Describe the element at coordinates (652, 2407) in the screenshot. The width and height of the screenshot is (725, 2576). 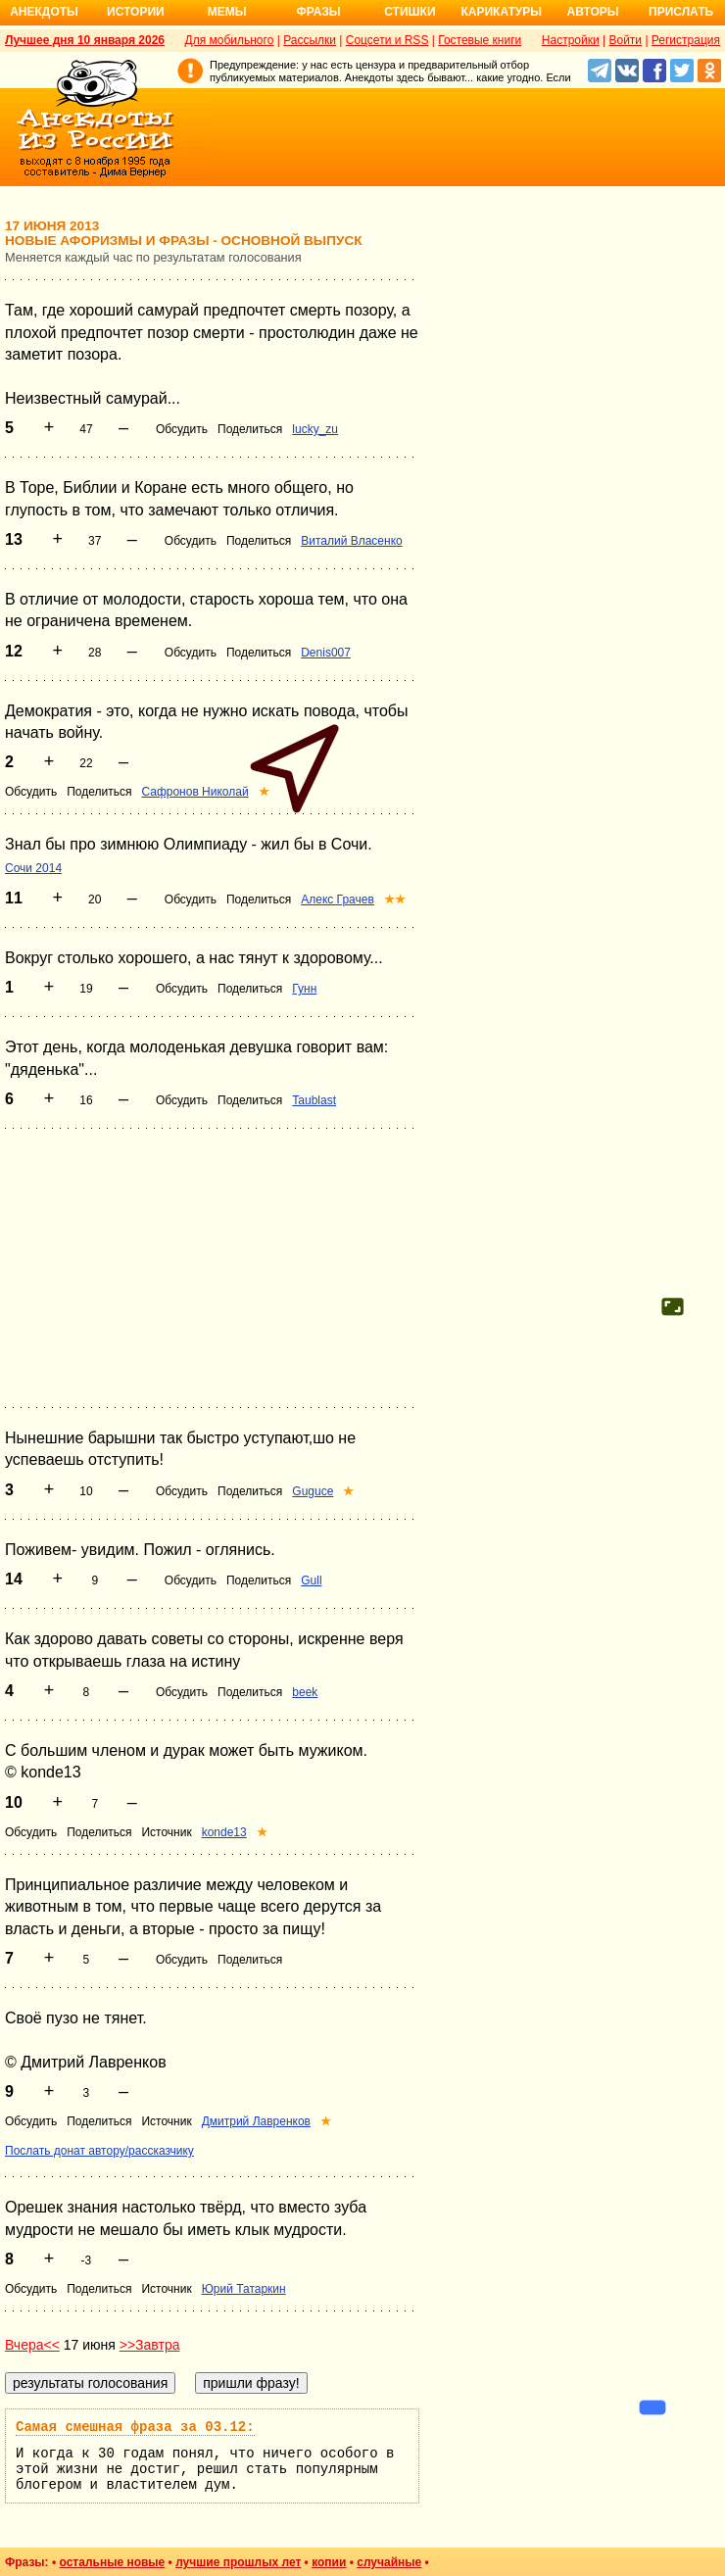
I see `crop image to 16:9 aspect ratio` at that location.